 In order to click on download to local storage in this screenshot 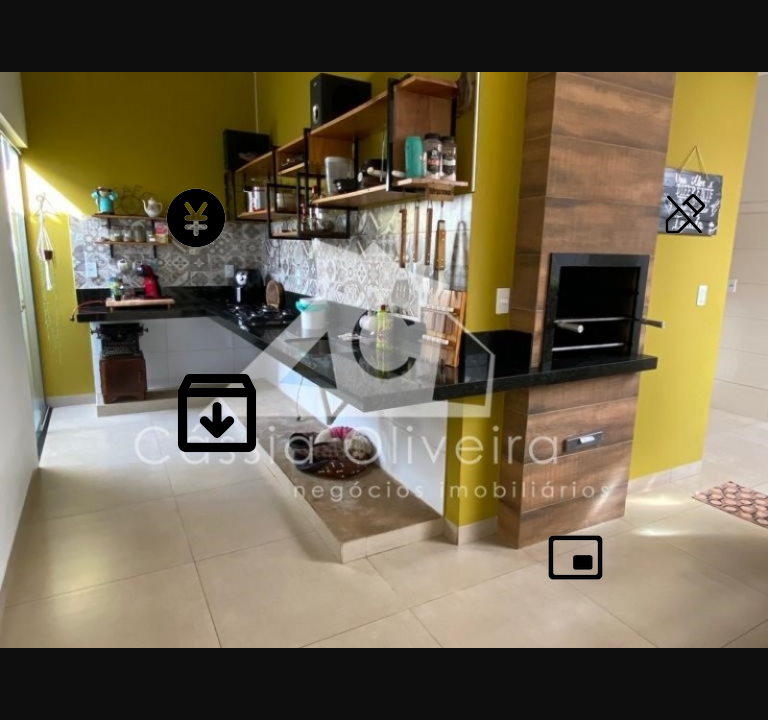, I will do `click(217, 413)`.